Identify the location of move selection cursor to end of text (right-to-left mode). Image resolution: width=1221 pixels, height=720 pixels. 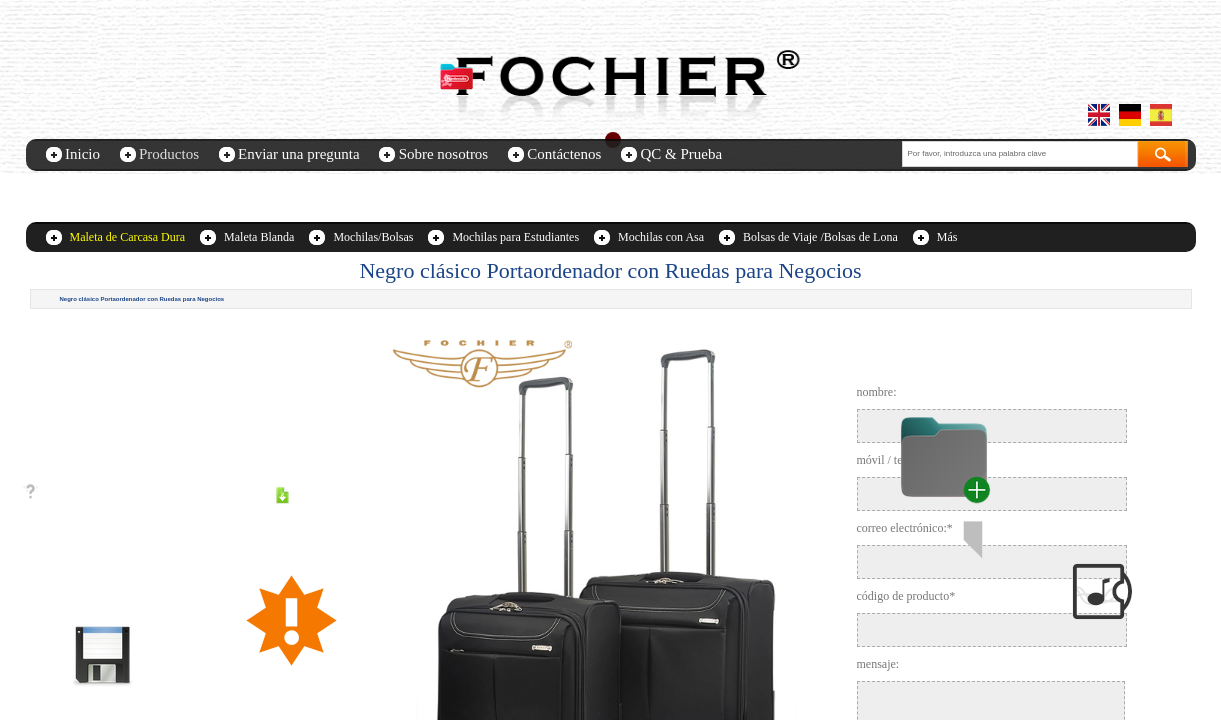
(973, 540).